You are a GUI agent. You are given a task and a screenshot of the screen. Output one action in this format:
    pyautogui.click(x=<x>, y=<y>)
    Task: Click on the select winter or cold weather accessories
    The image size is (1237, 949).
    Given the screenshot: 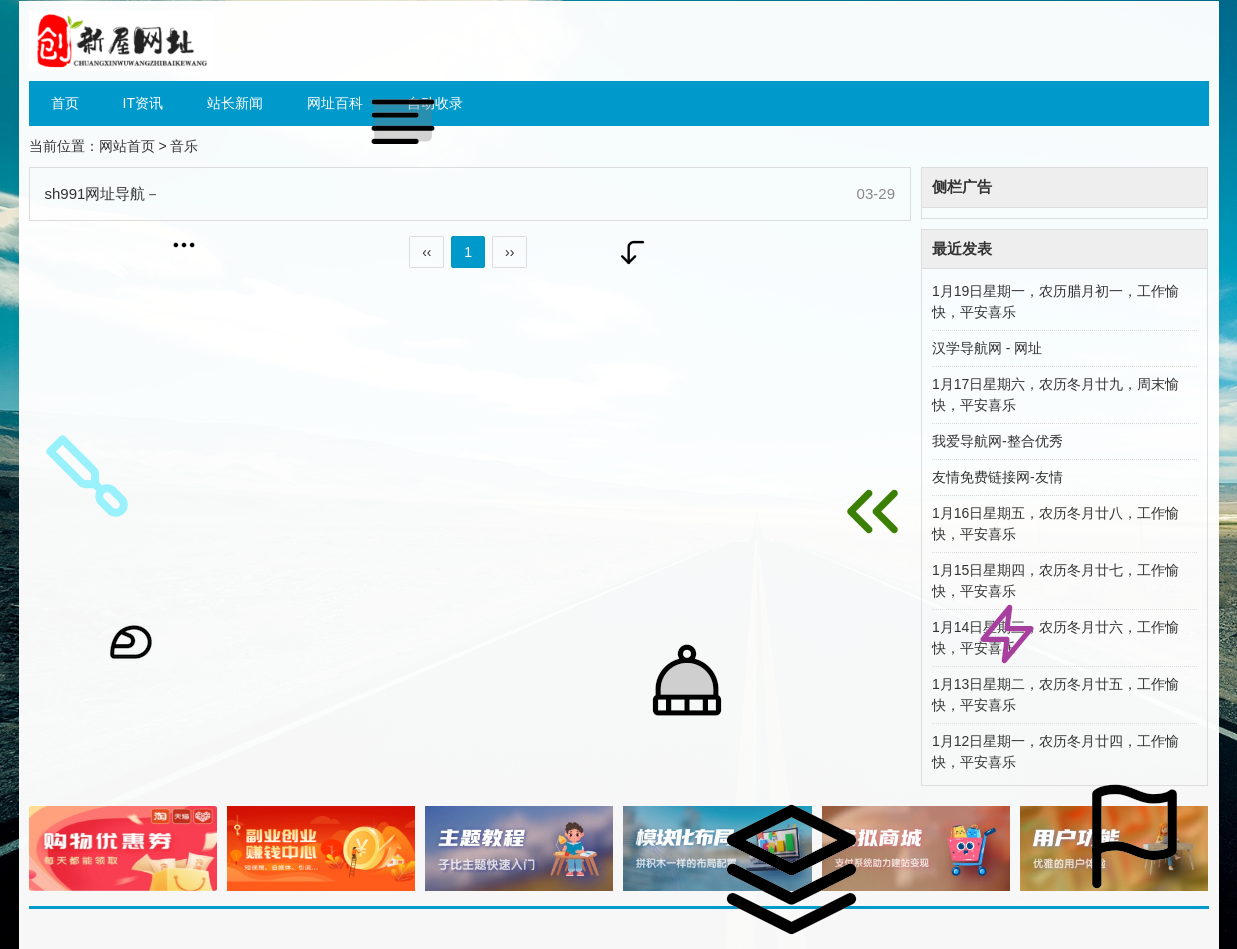 What is the action you would take?
    pyautogui.click(x=687, y=684)
    